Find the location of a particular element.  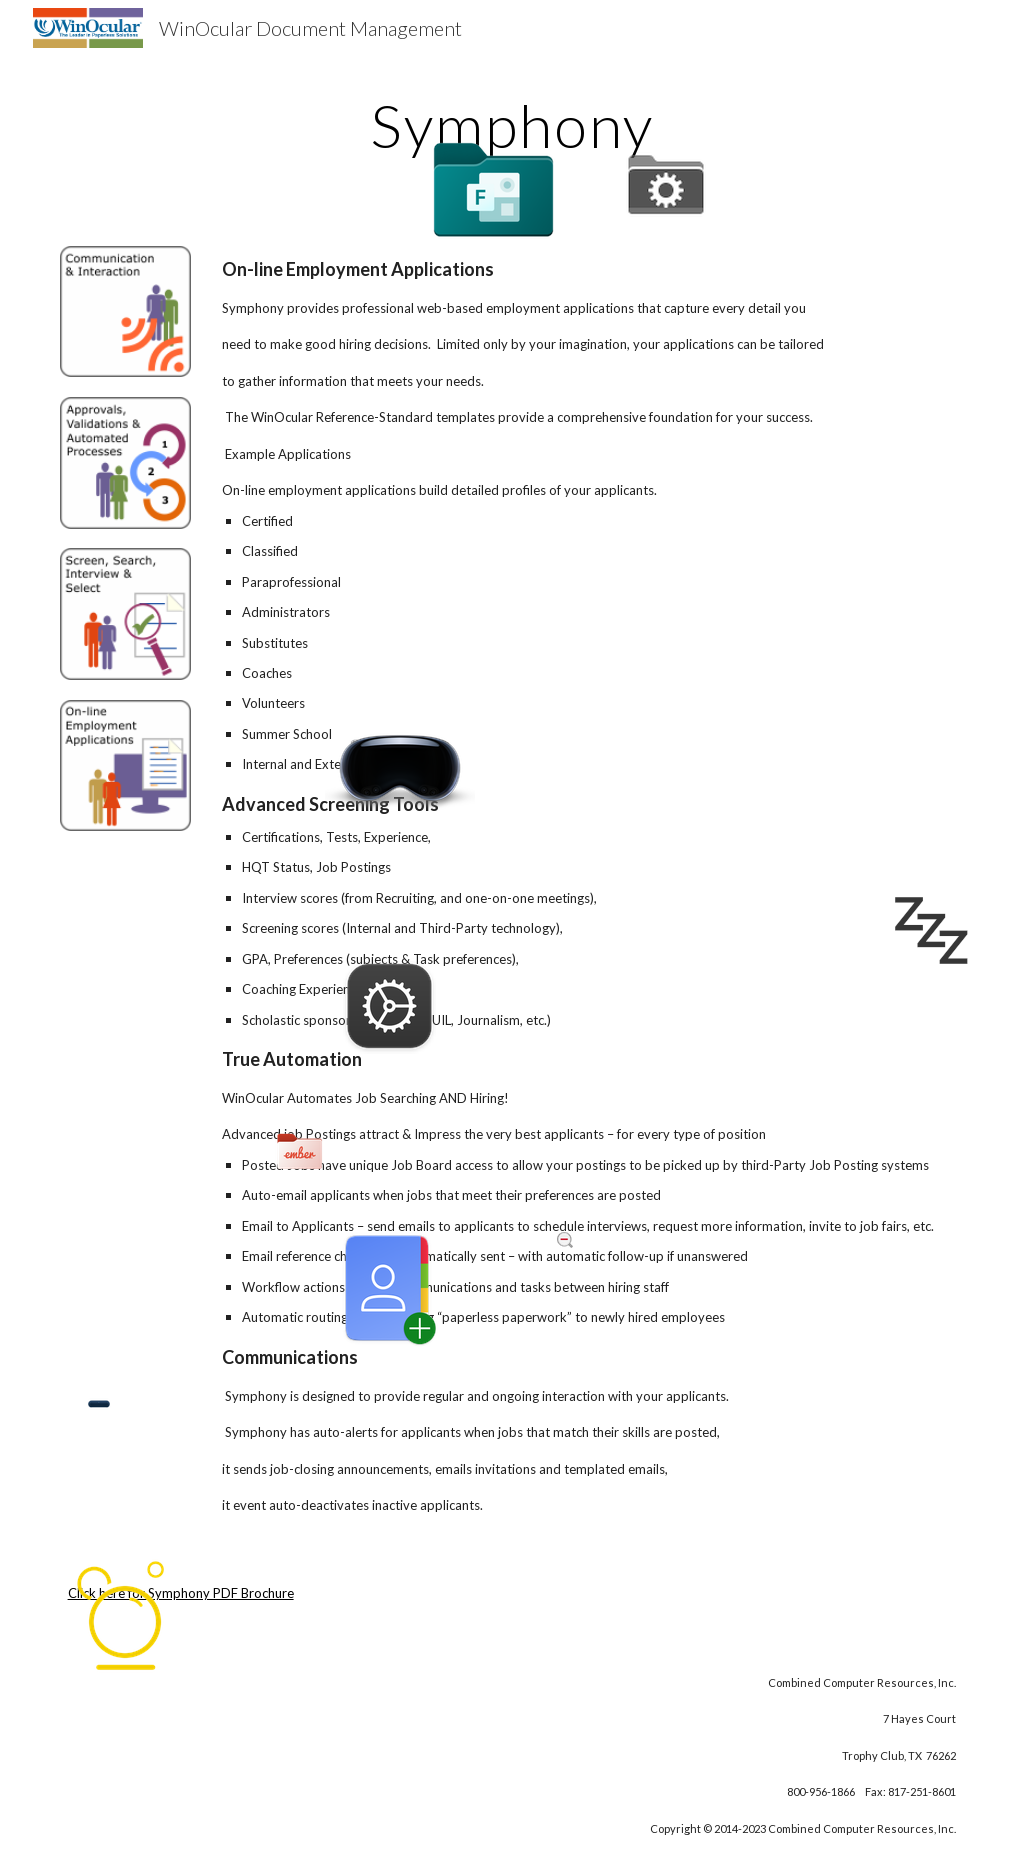

indicates disk is in standby/sleep mode is located at coordinates (928, 930).